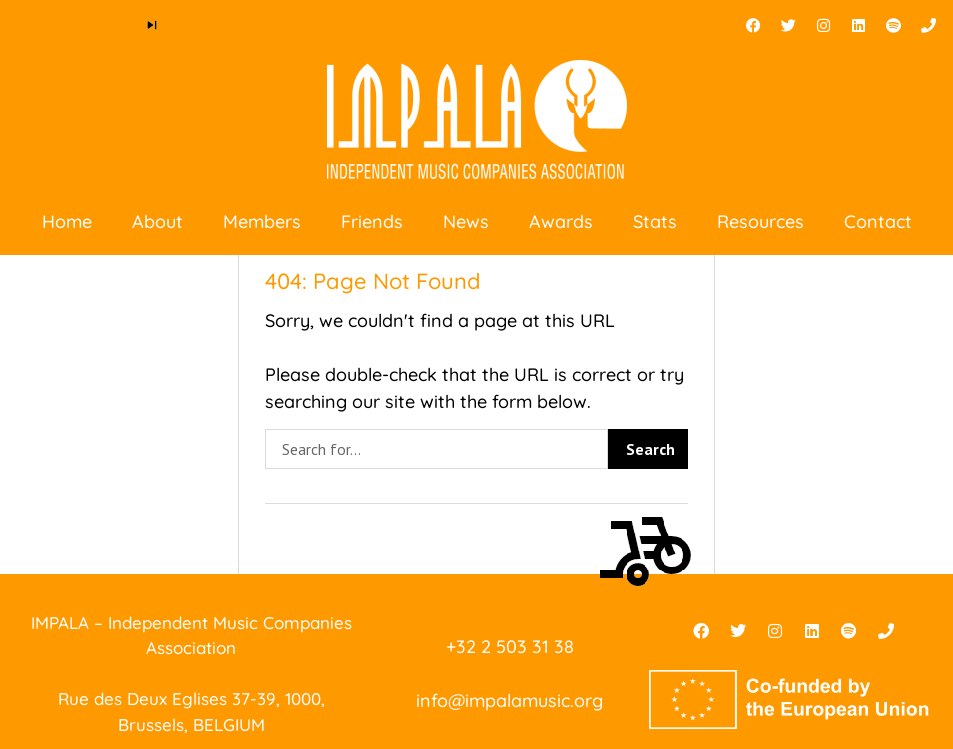 The width and height of the screenshot is (953, 749). Describe the element at coordinates (152, 25) in the screenshot. I see `skip to the next track or video` at that location.